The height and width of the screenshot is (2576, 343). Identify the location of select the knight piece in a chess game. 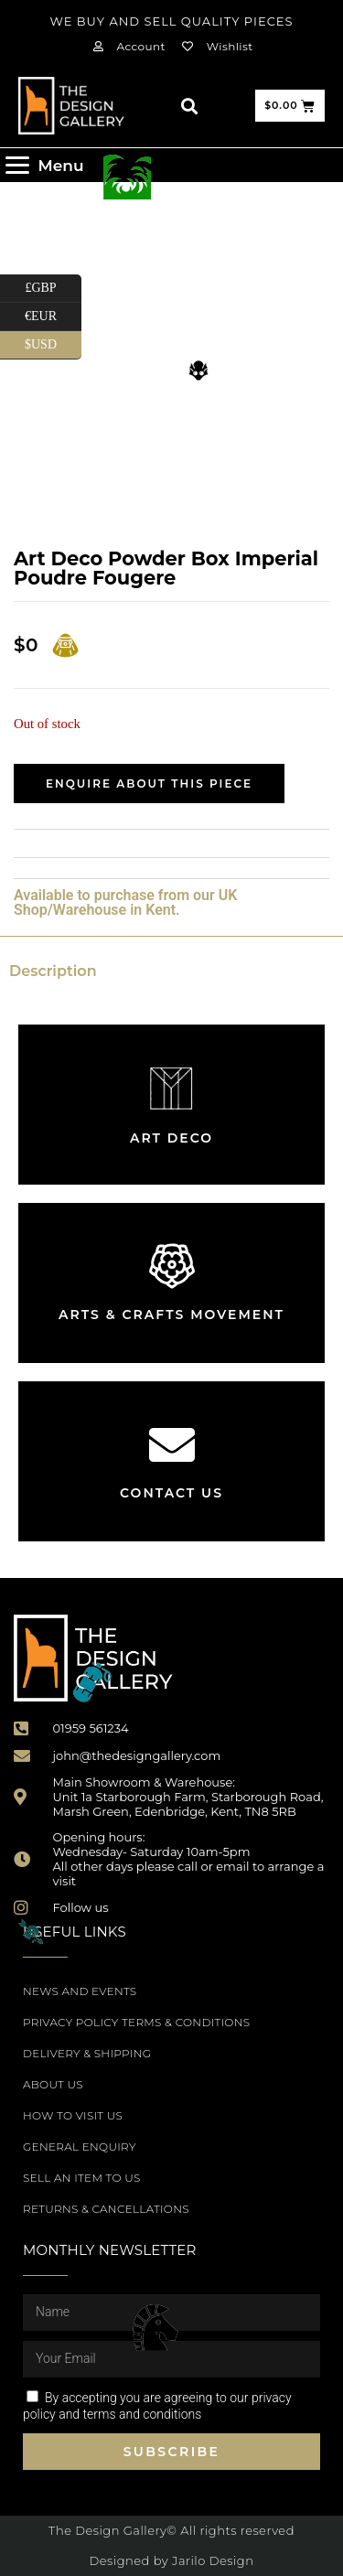
(155, 2327).